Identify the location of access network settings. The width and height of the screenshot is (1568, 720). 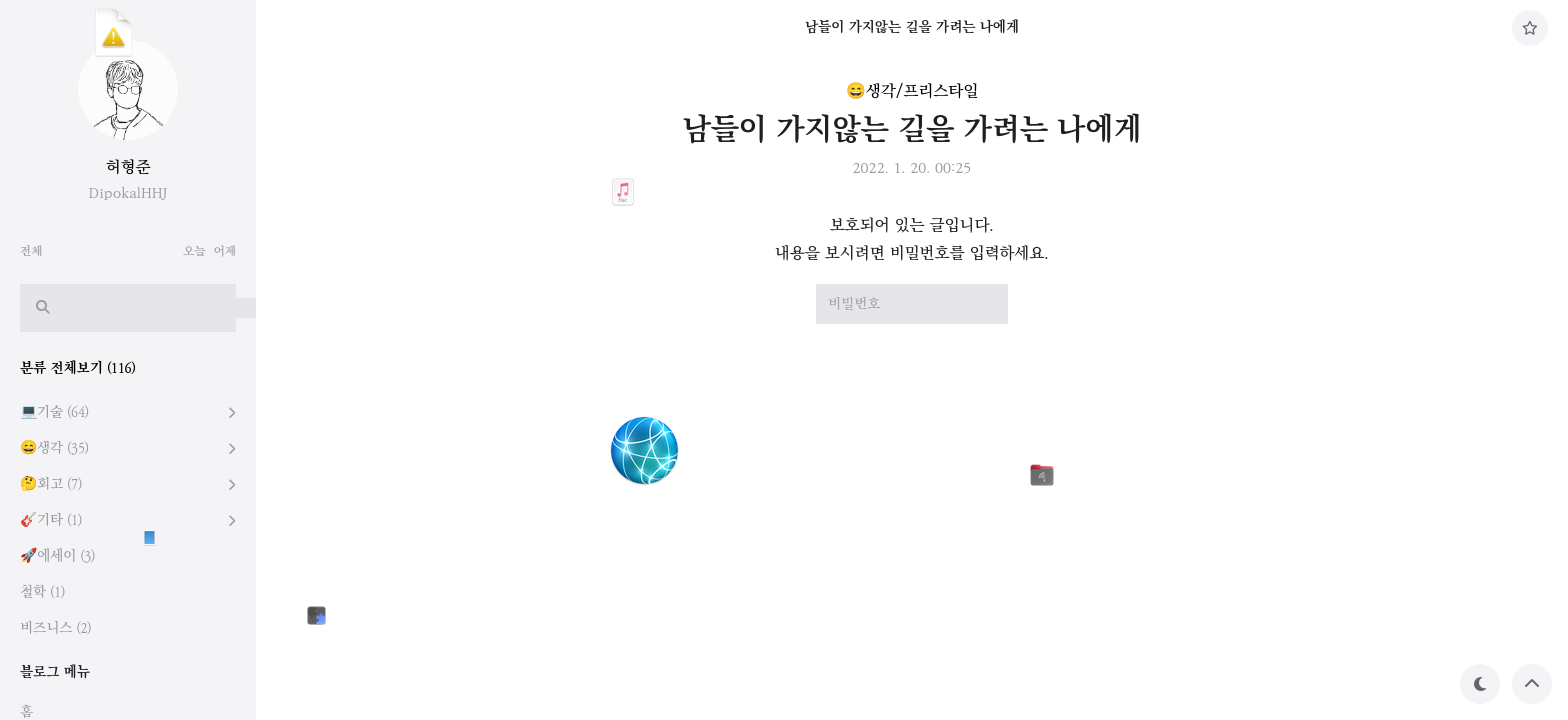
(644, 450).